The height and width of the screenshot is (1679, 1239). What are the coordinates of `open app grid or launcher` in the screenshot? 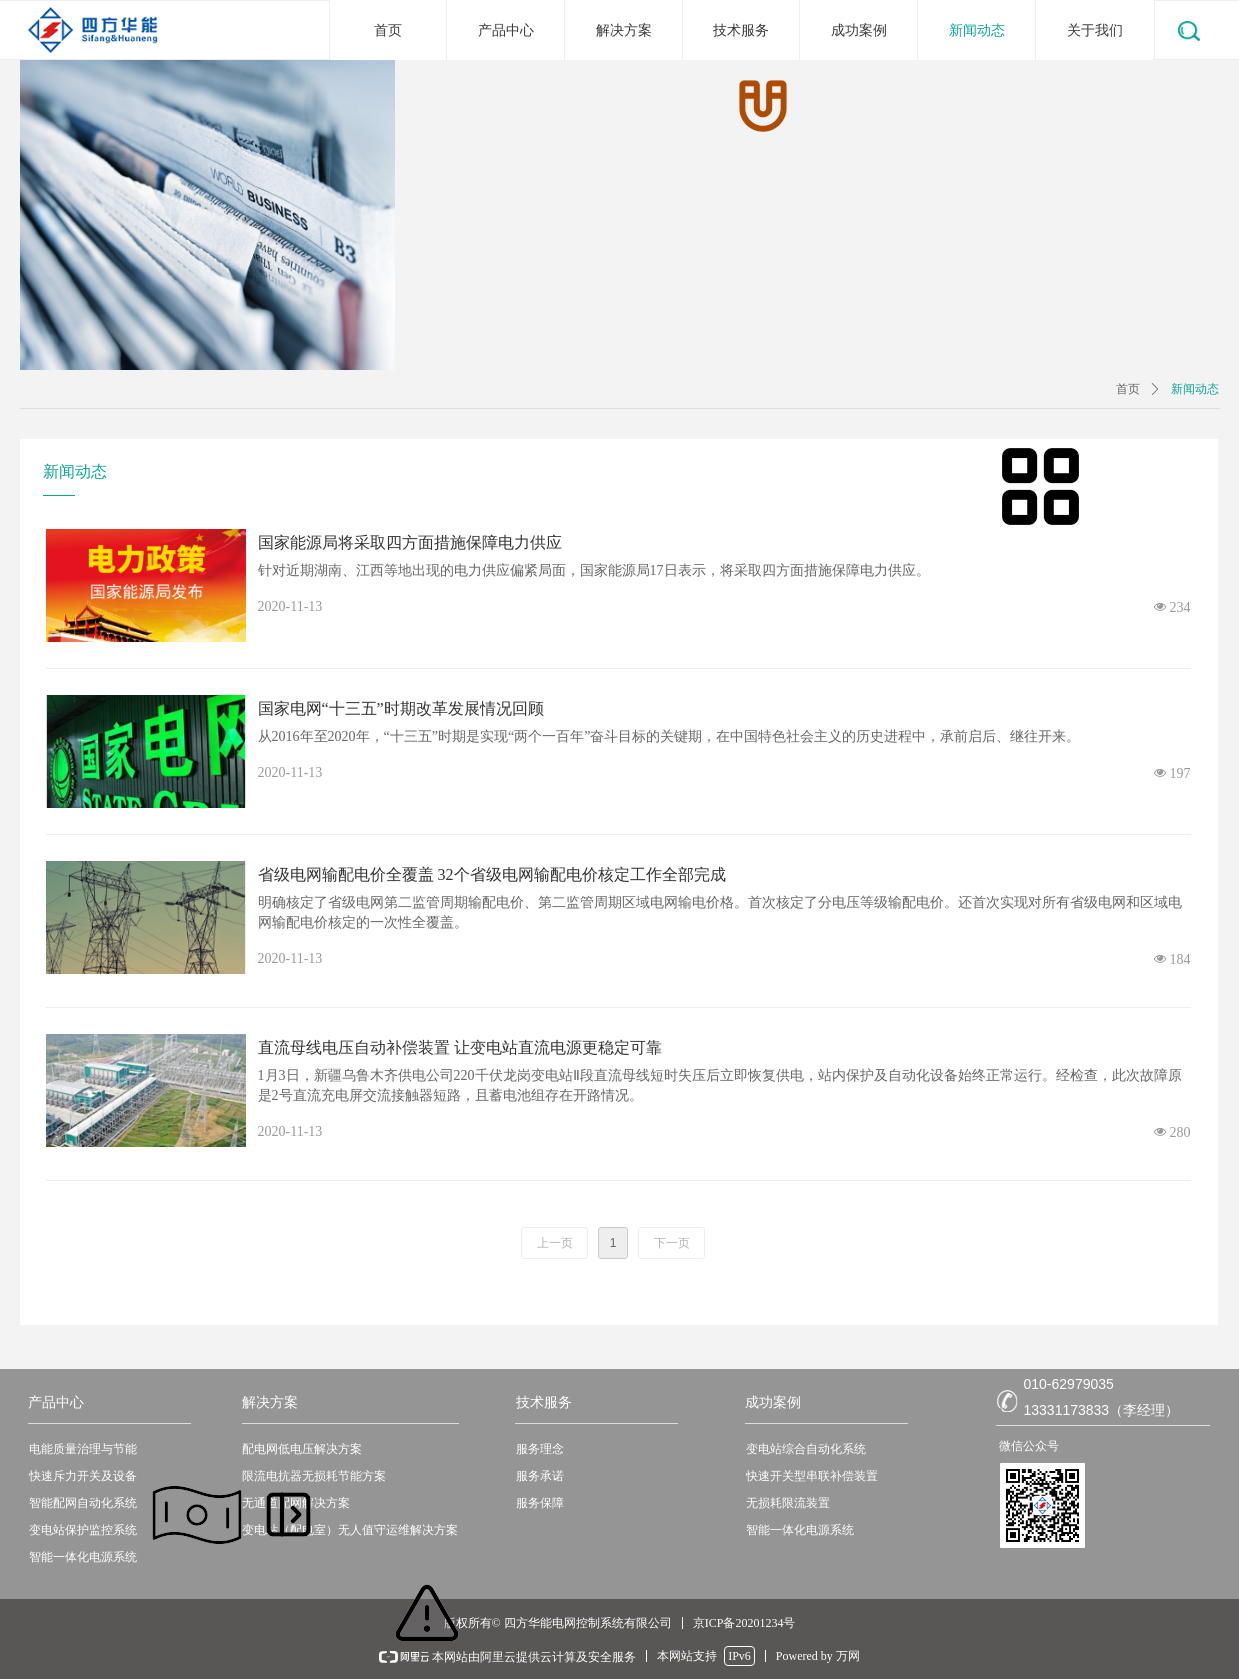 It's located at (1040, 486).